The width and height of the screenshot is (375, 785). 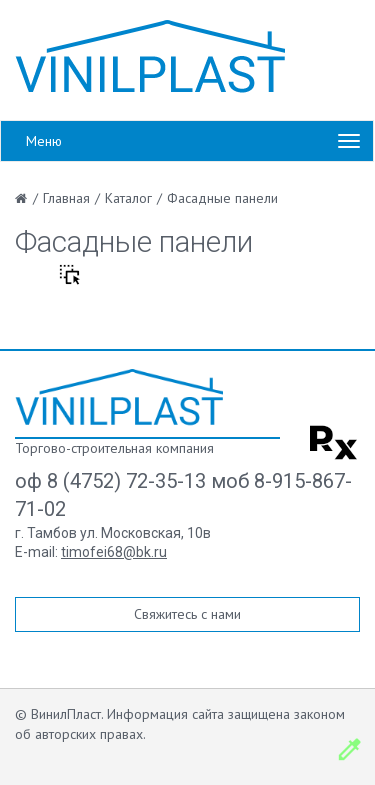 I want to click on color picker tool for sampling colors, so click(x=350, y=749).